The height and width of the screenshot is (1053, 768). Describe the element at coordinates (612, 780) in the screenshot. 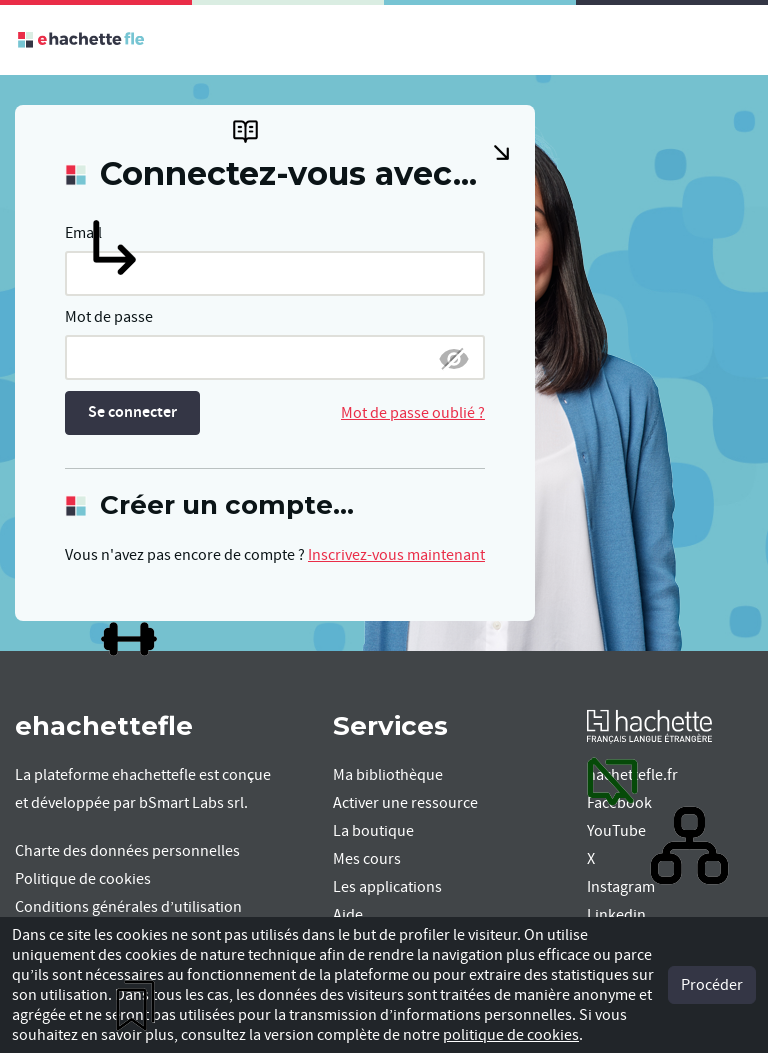

I see `mute or disable chat notifications` at that location.